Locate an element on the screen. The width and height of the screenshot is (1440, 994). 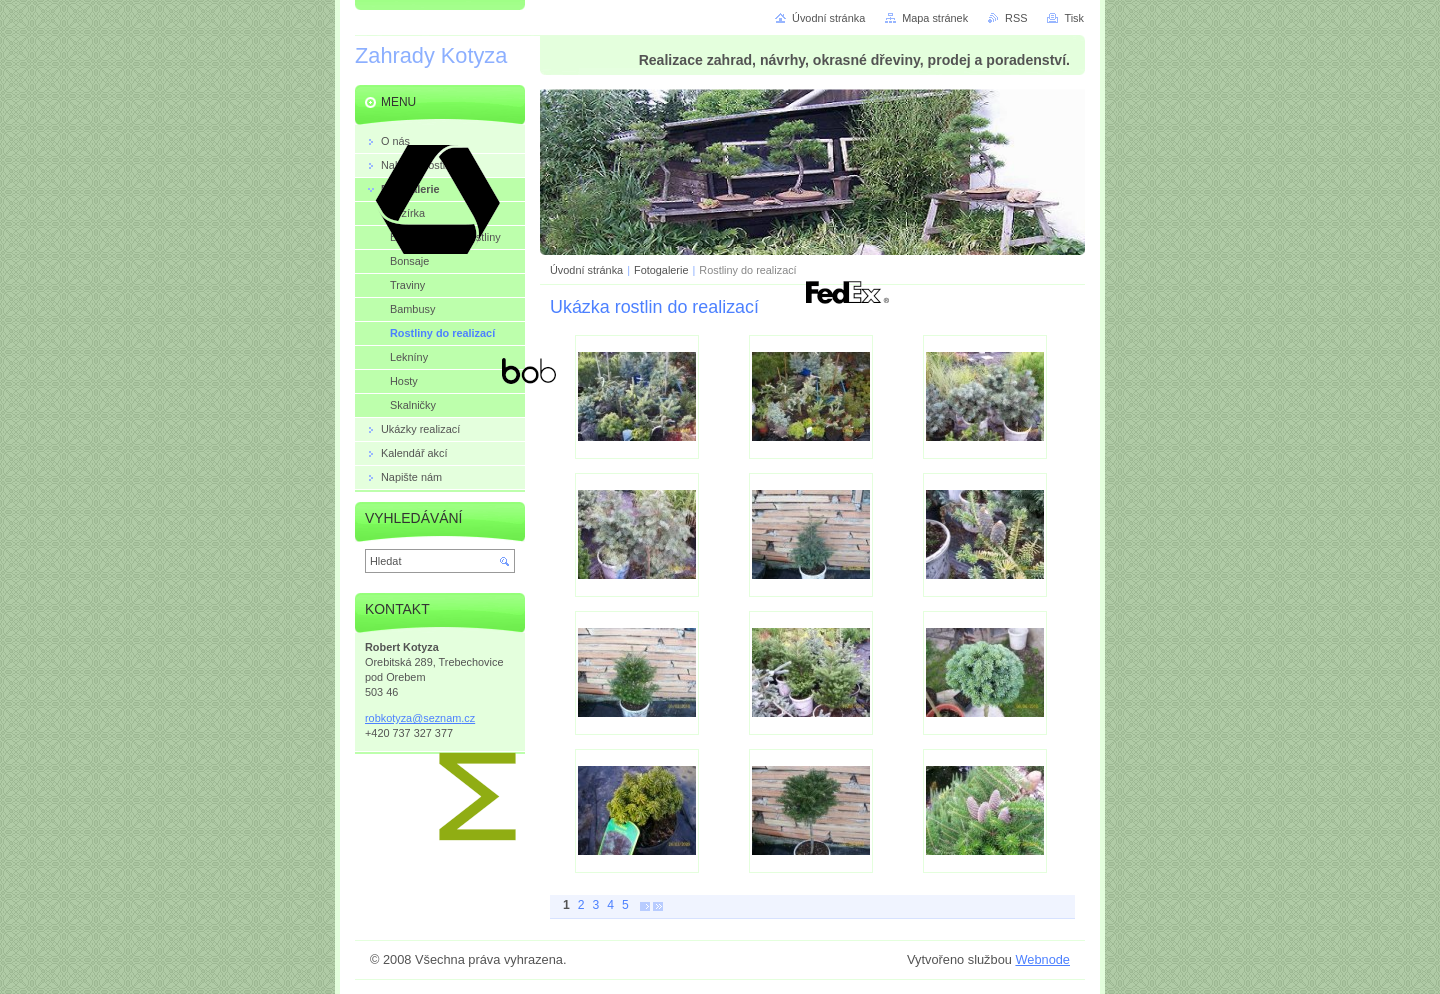
open the HiBob HR platform is located at coordinates (529, 371).